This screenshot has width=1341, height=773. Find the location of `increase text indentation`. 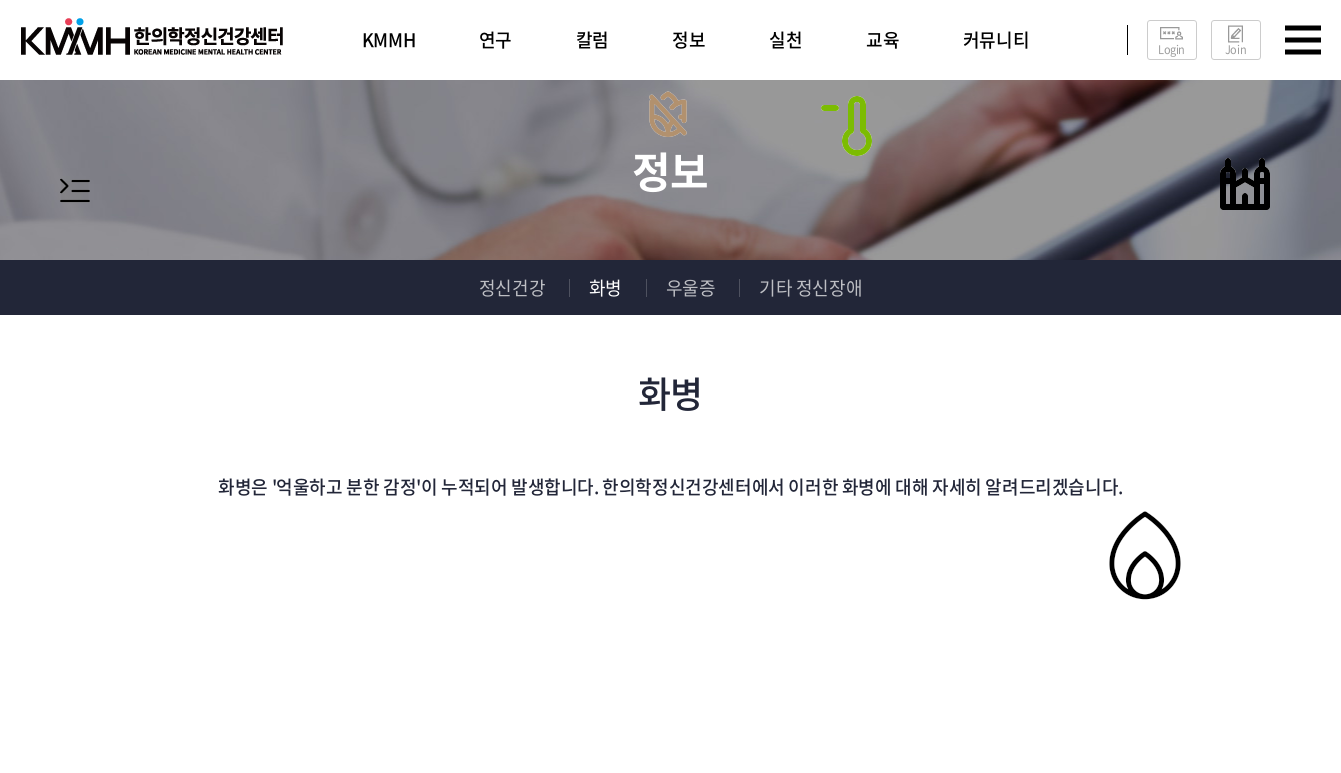

increase text indentation is located at coordinates (75, 191).